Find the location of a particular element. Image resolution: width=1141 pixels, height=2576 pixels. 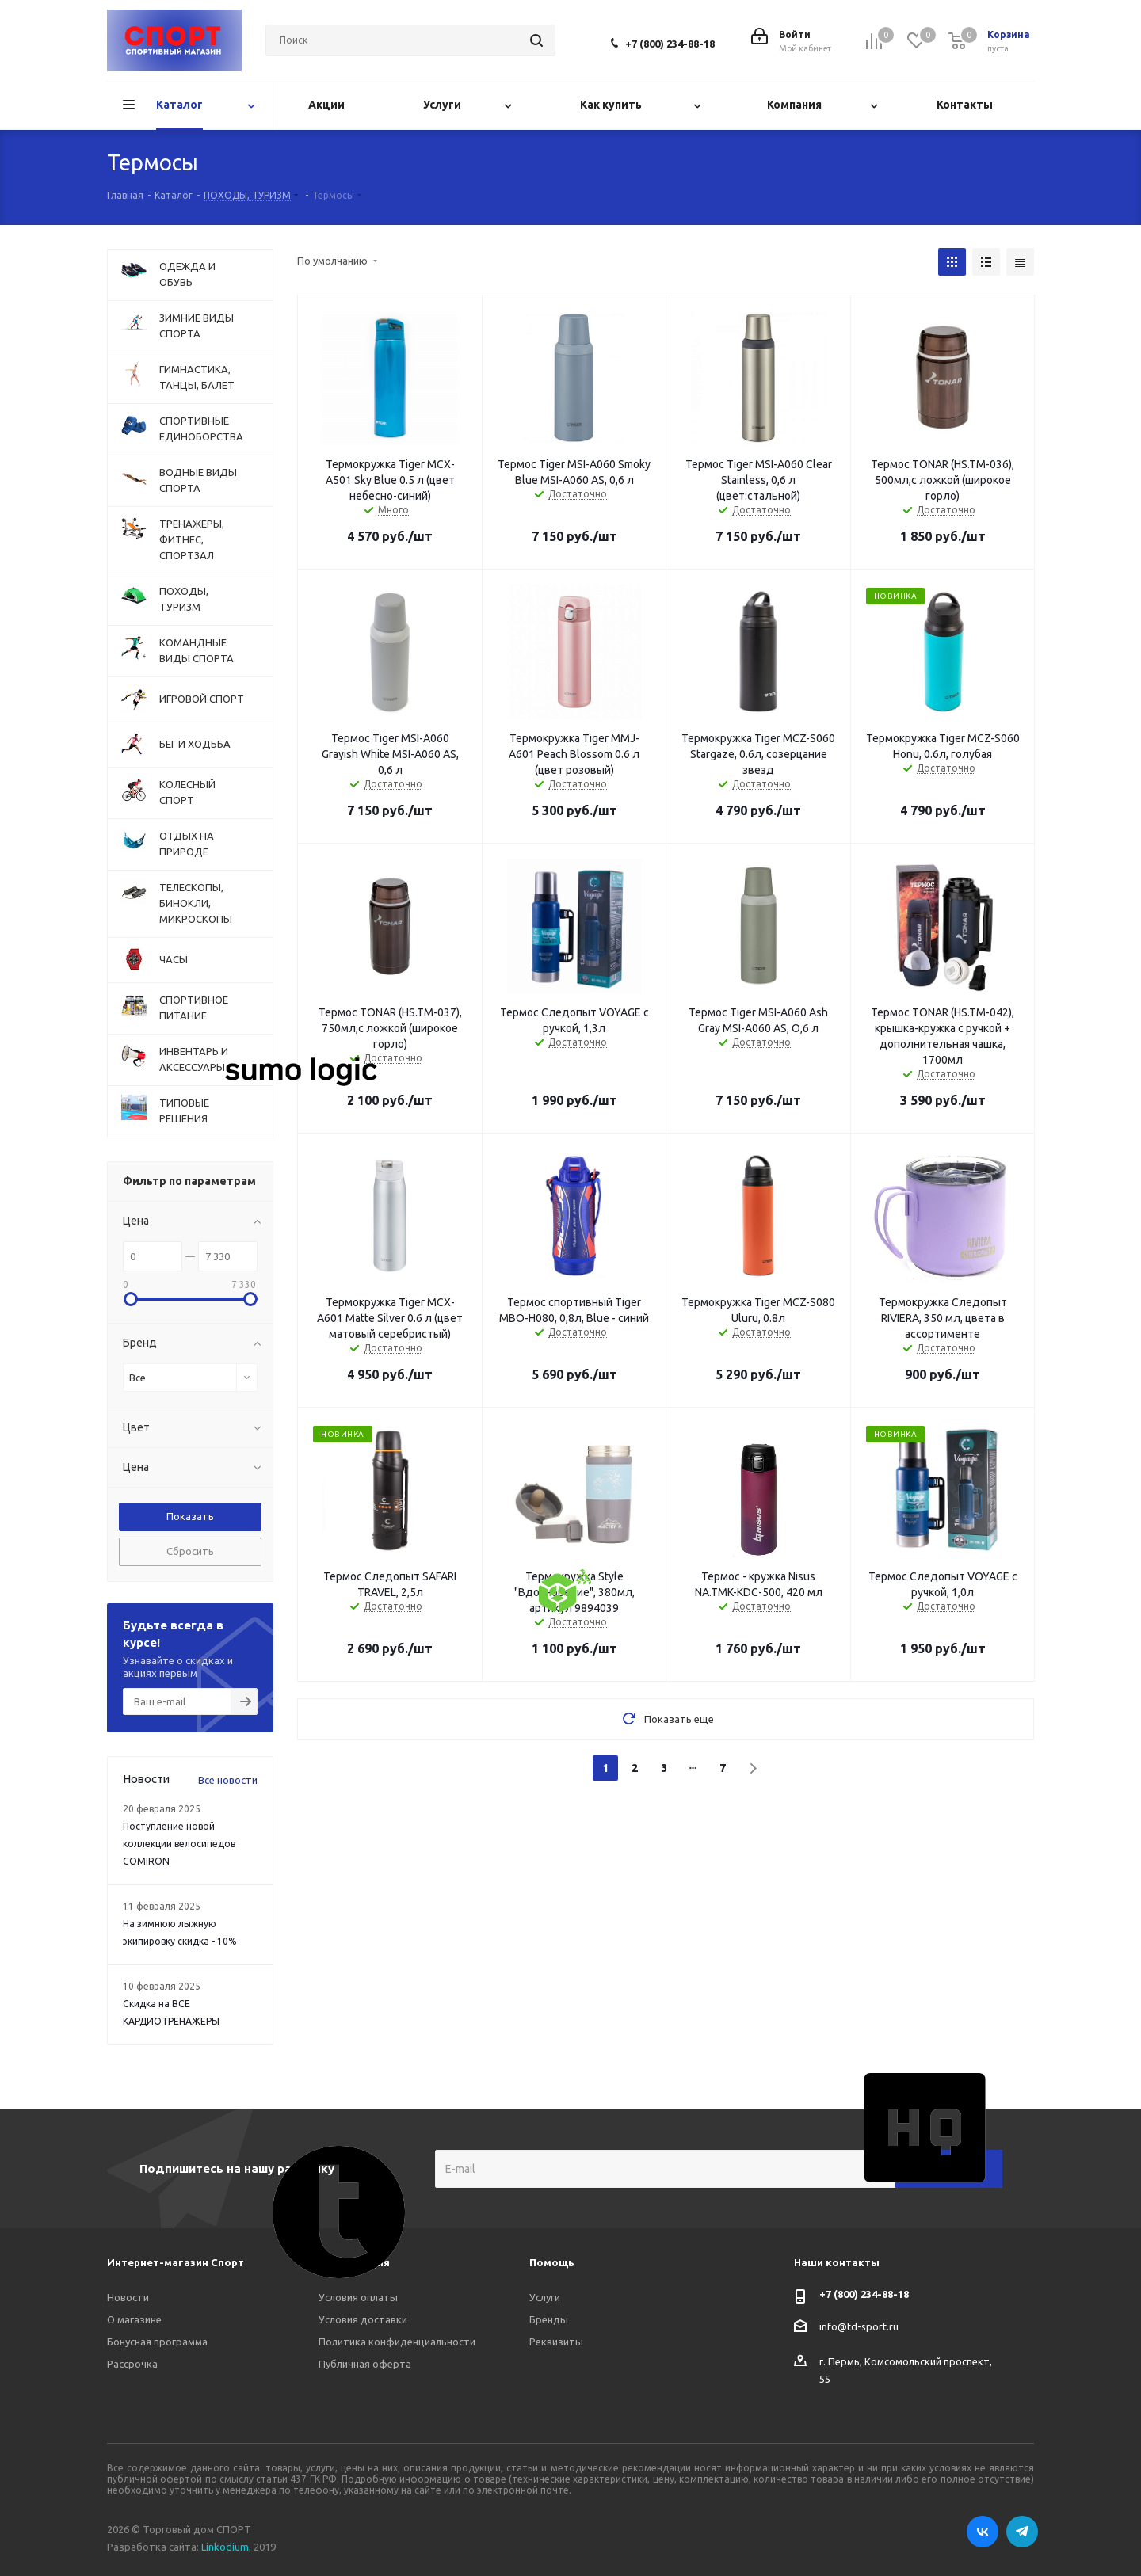

kubespray project logo is located at coordinates (565, 1591).